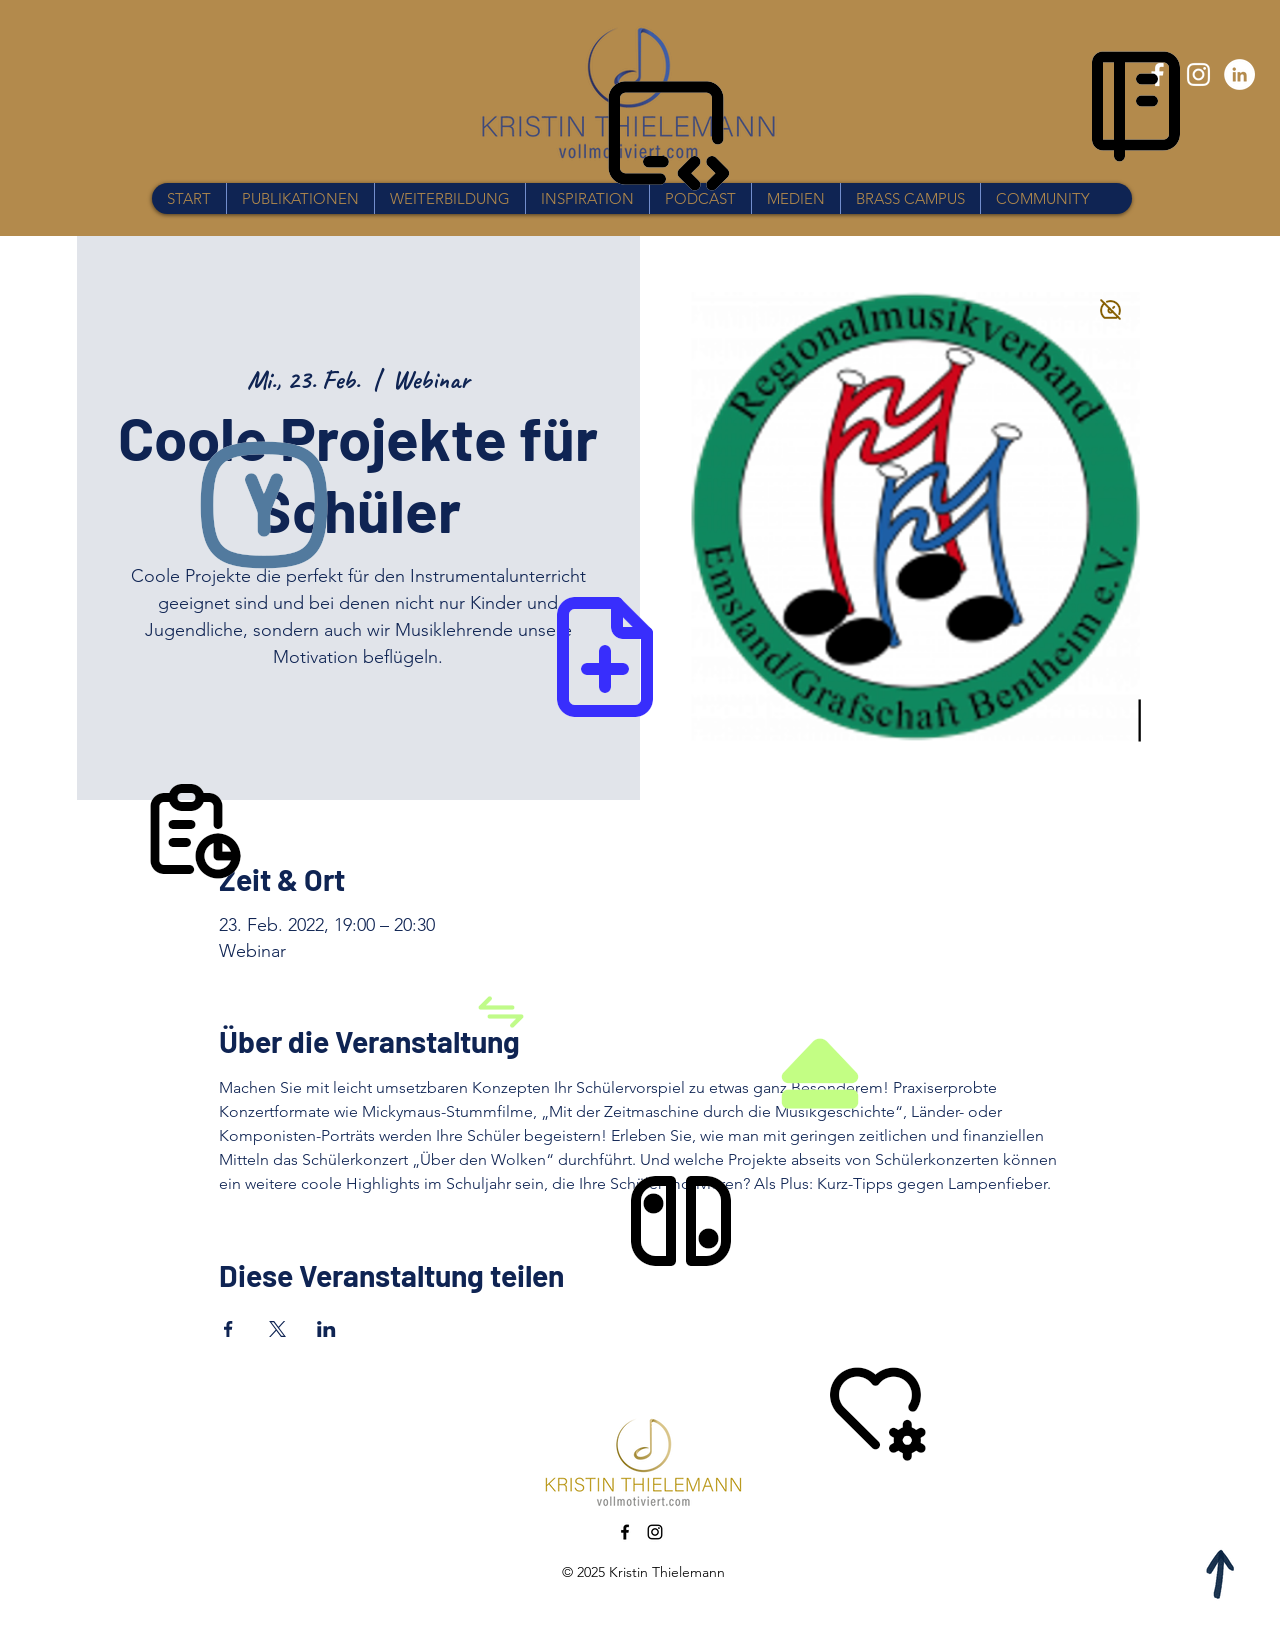 This screenshot has width=1280, height=1632. I want to click on access nintendo switch gaming features, so click(681, 1221).